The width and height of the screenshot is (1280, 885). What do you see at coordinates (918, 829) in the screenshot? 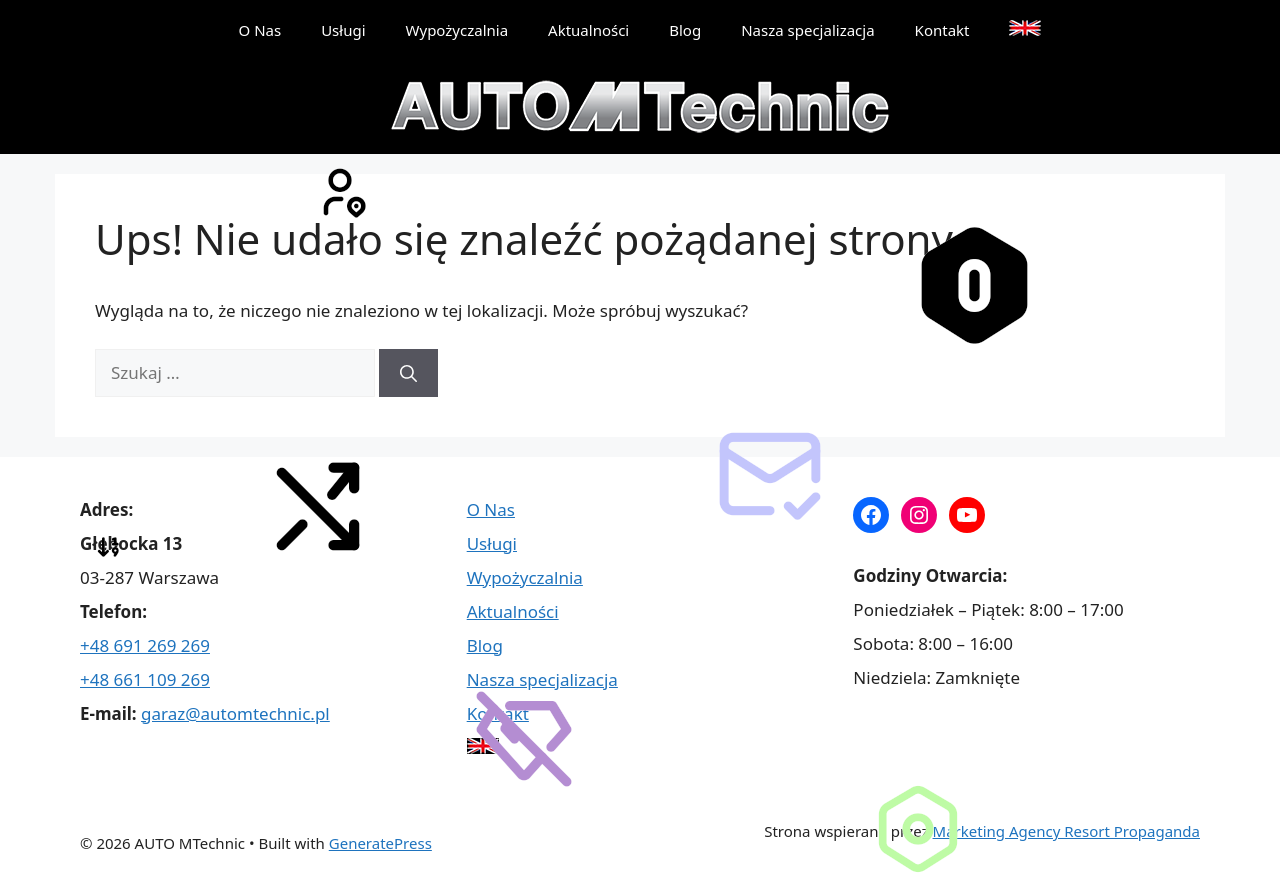
I see `access settings or preferences` at bounding box center [918, 829].